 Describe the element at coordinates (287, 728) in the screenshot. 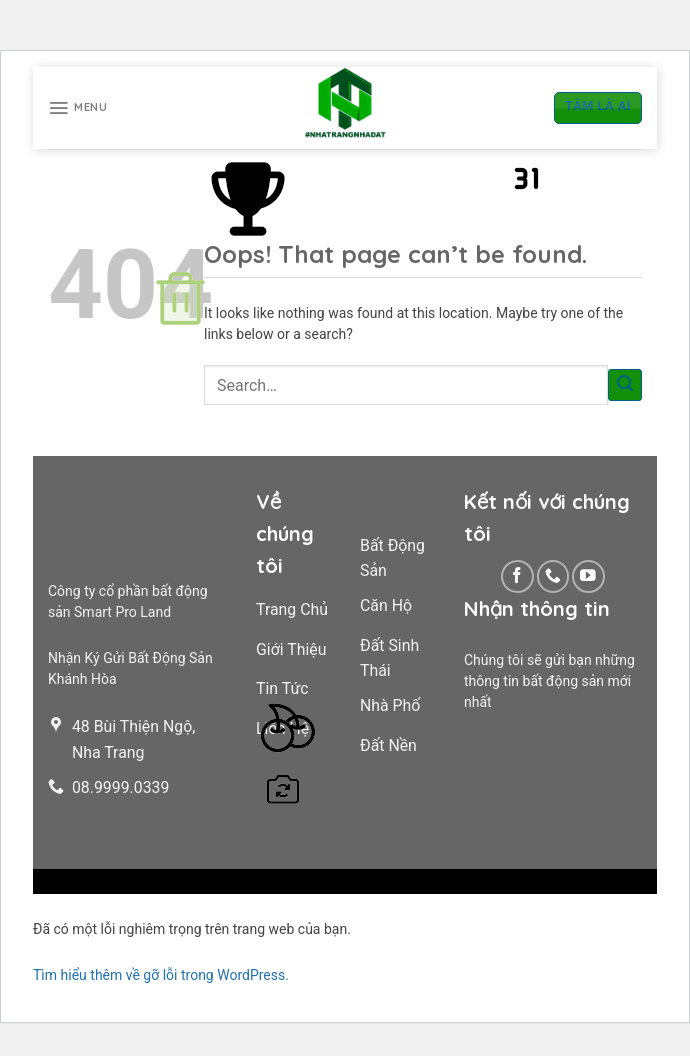

I see `indicates fruit or produce category` at that location.